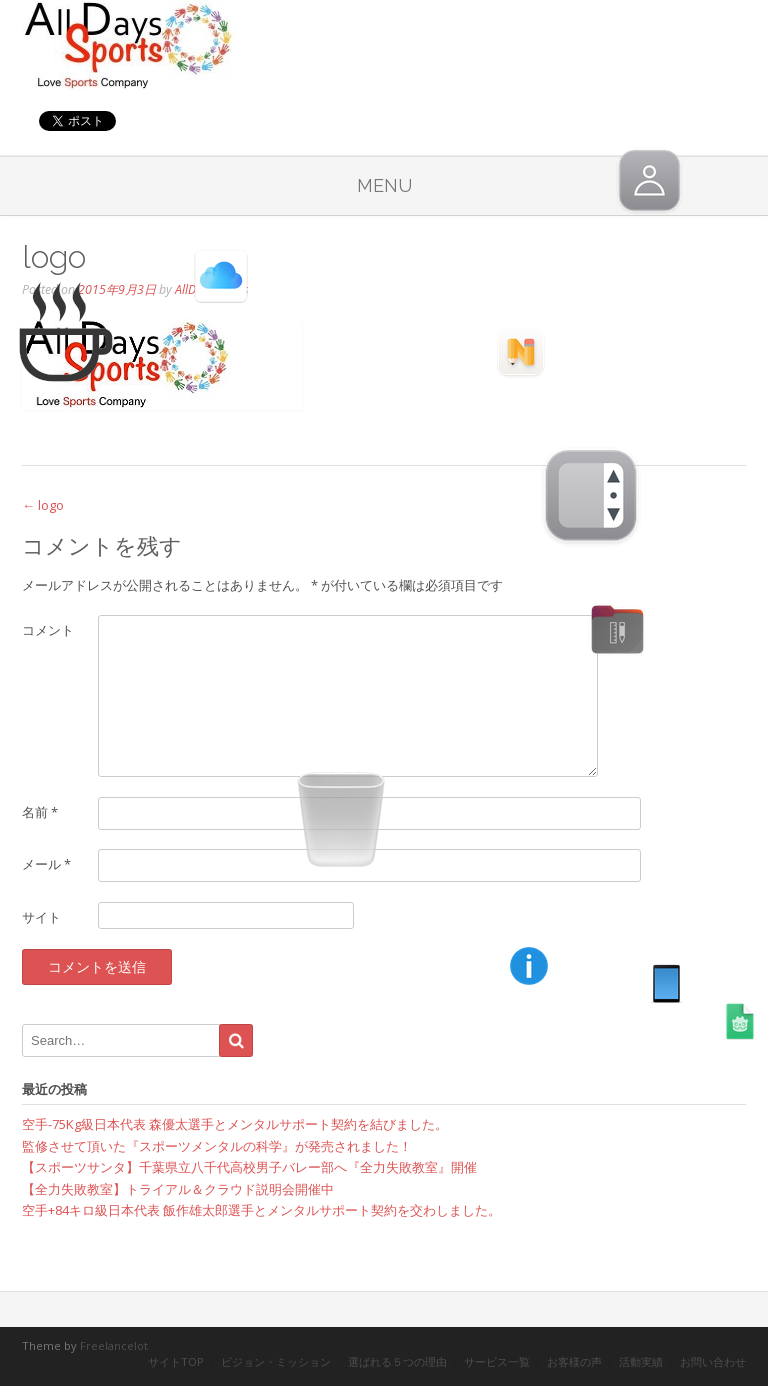 Image resolution: width=768 pixels, height=1386 pixels. Describe the element at coordinates (591, 497) in the screenshot. I see `adjust scroll bar behavior settings` at that location.